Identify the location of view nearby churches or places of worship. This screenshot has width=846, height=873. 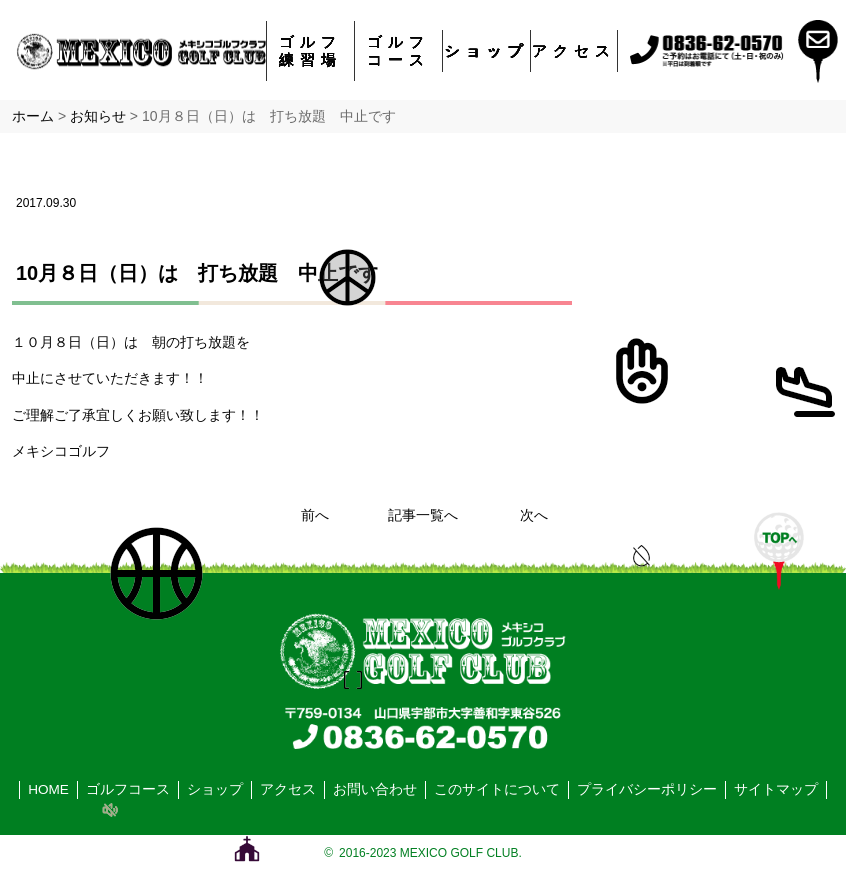
(247, 850).